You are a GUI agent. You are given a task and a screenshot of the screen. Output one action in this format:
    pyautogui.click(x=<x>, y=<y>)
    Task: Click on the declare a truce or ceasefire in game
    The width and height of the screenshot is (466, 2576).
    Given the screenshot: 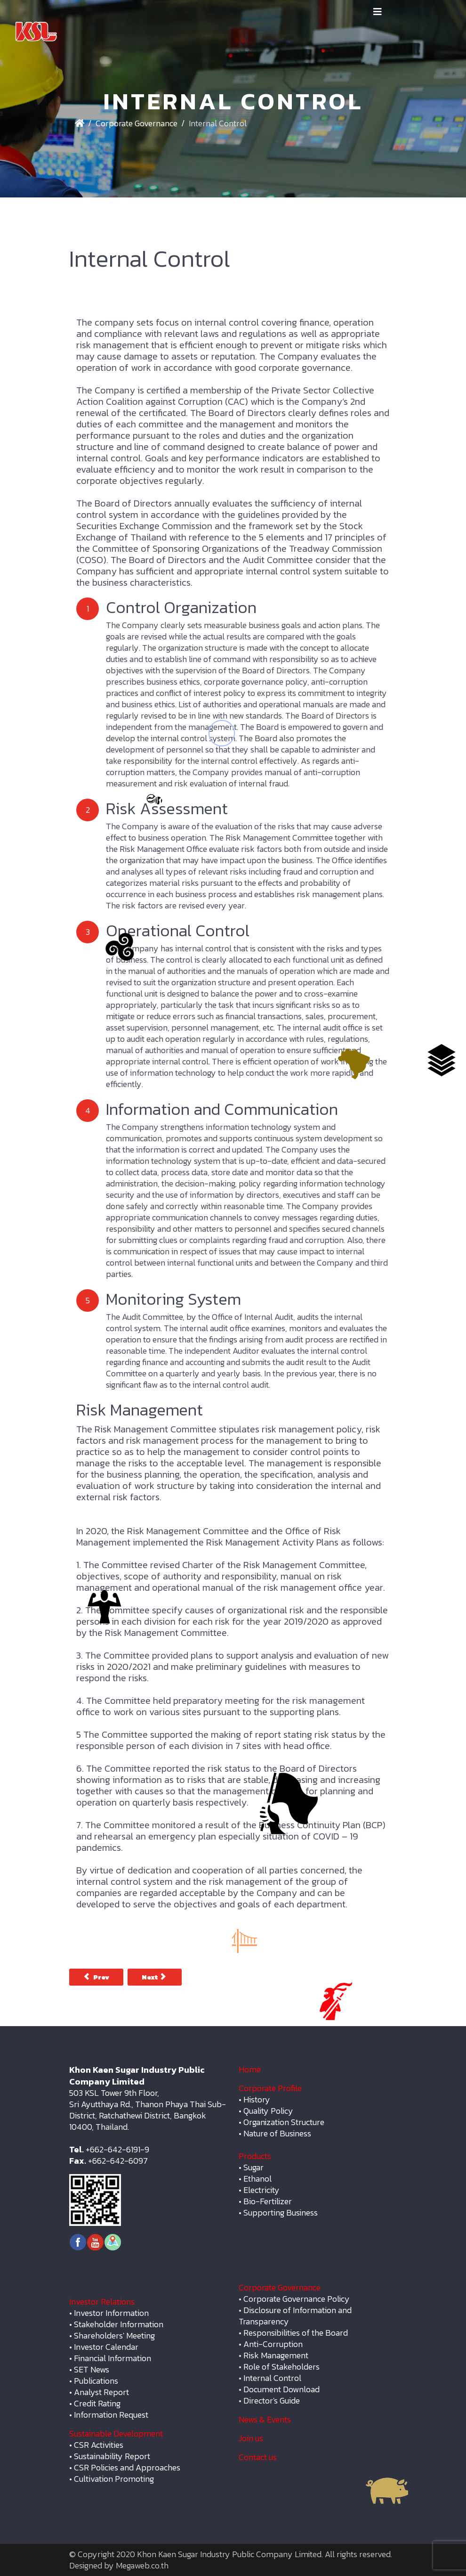 What is the action you would take?
    pyautogui.click(x=289, y=1803)
    